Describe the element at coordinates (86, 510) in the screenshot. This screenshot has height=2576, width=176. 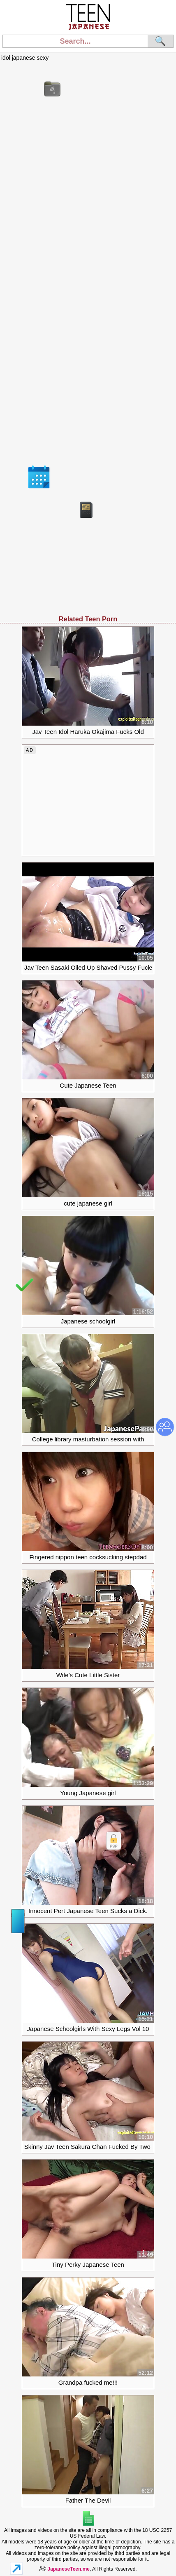
I see `access flash memory or SD card storage` at that location.